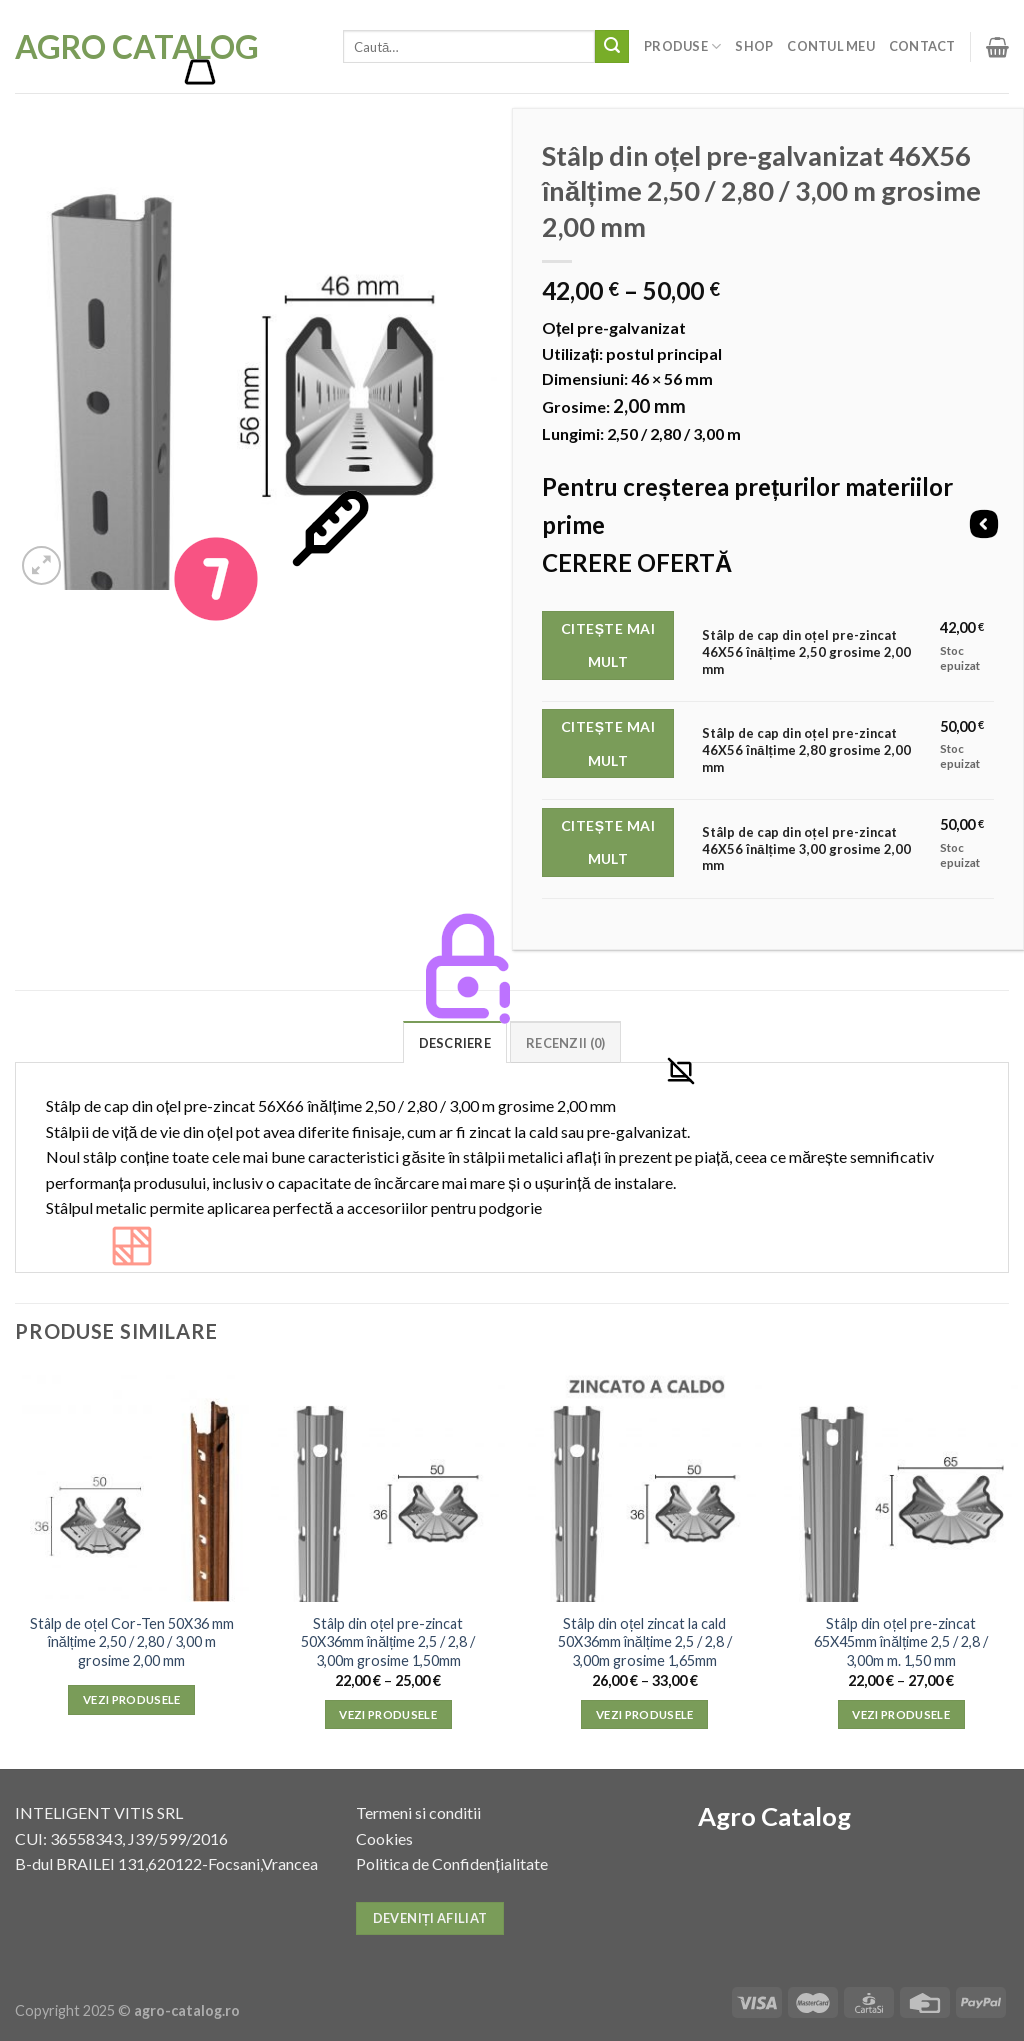 The width and height of the screenshot is (1024, 2041). I want to click on go back to the previous screen, so click(984, 524).